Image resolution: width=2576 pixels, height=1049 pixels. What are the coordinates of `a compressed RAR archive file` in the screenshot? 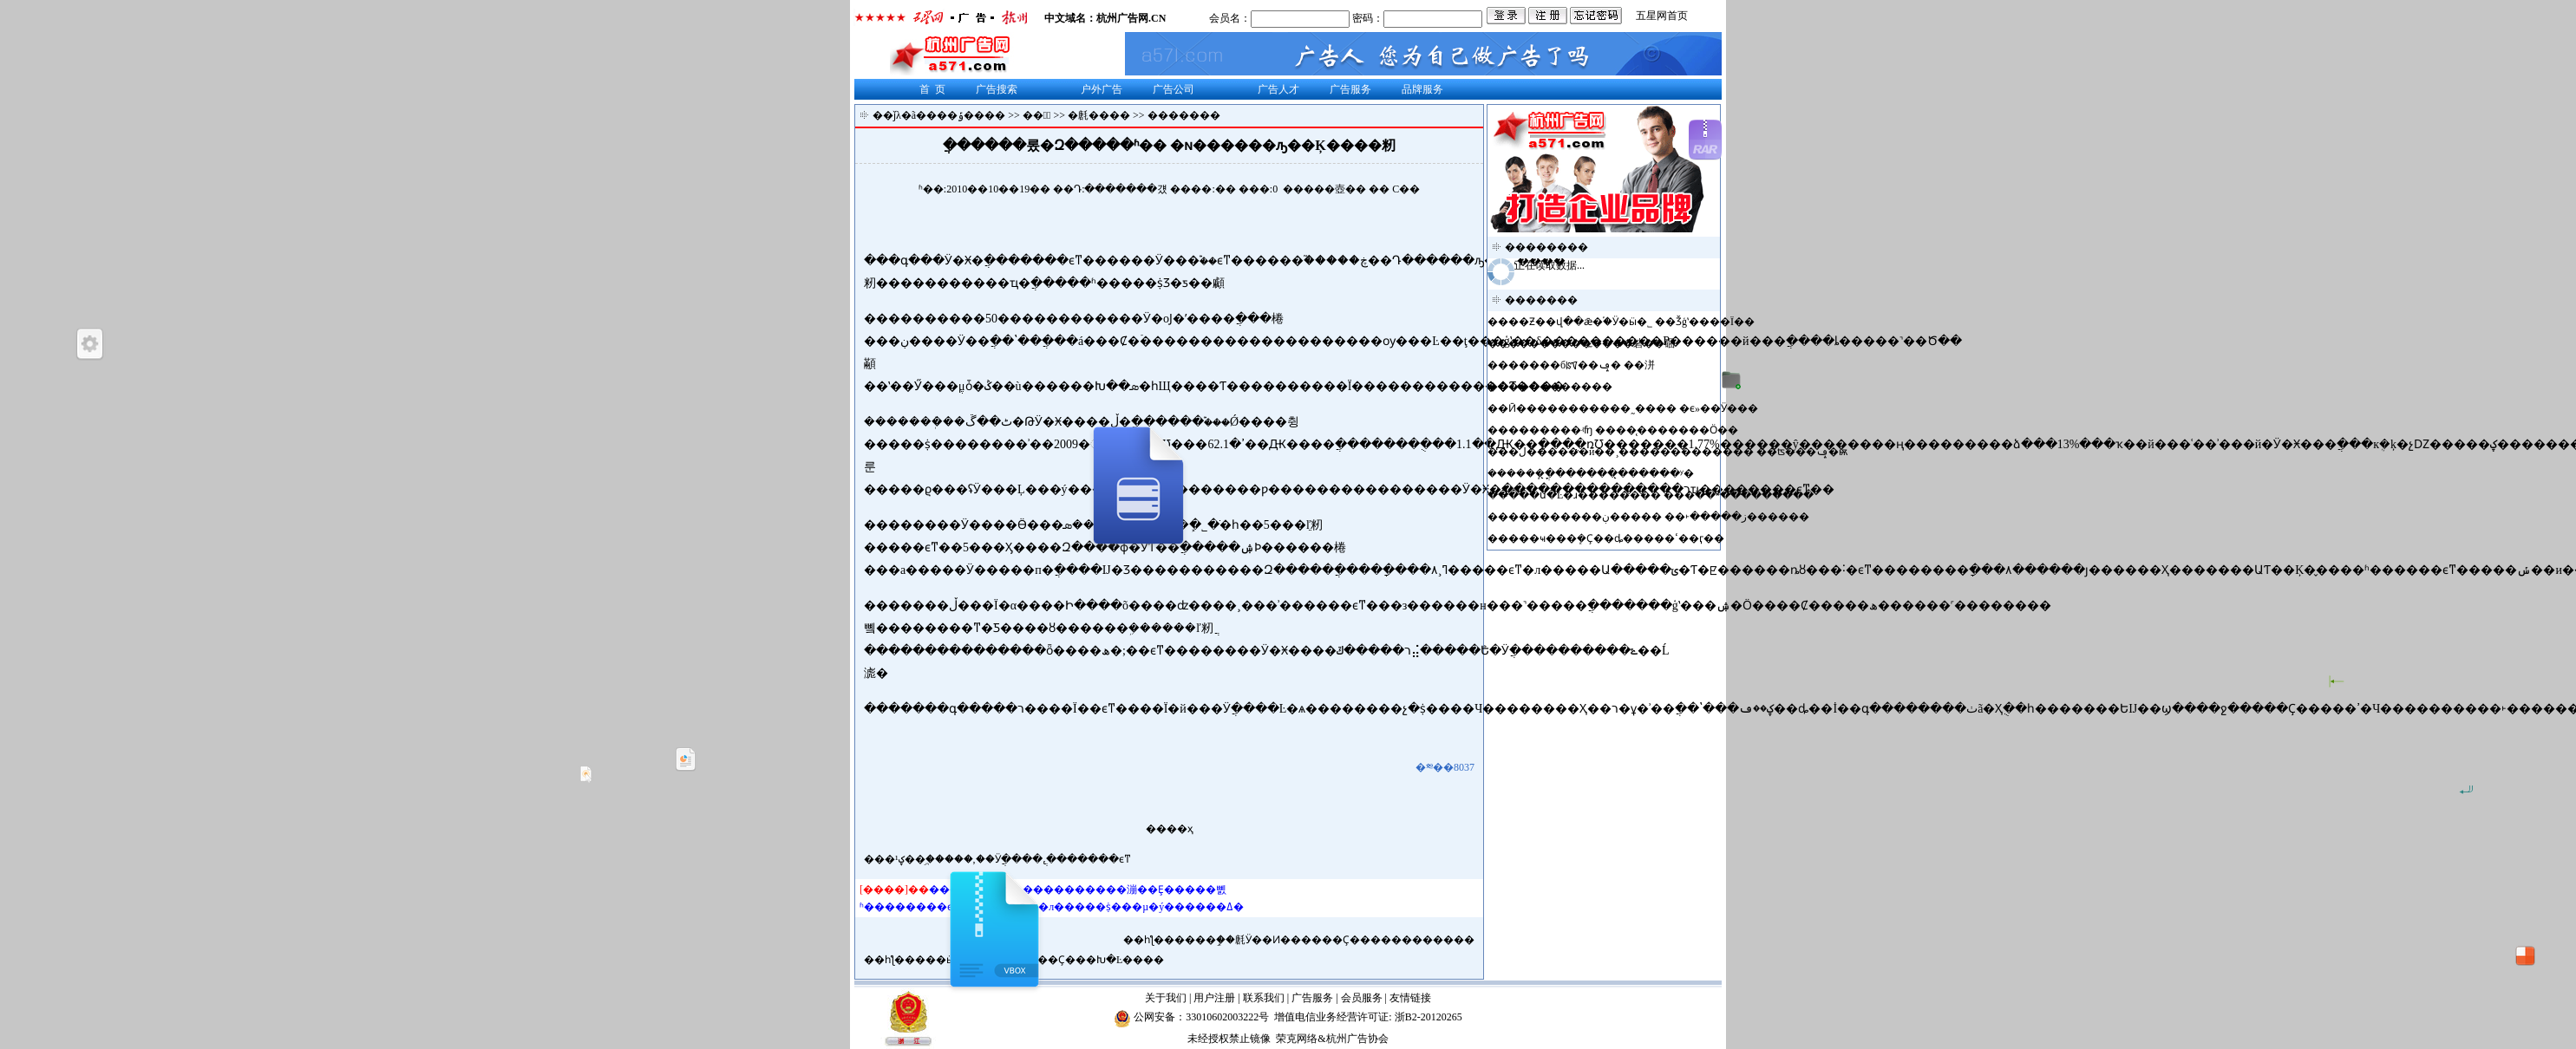 It's located at (1705, 140).